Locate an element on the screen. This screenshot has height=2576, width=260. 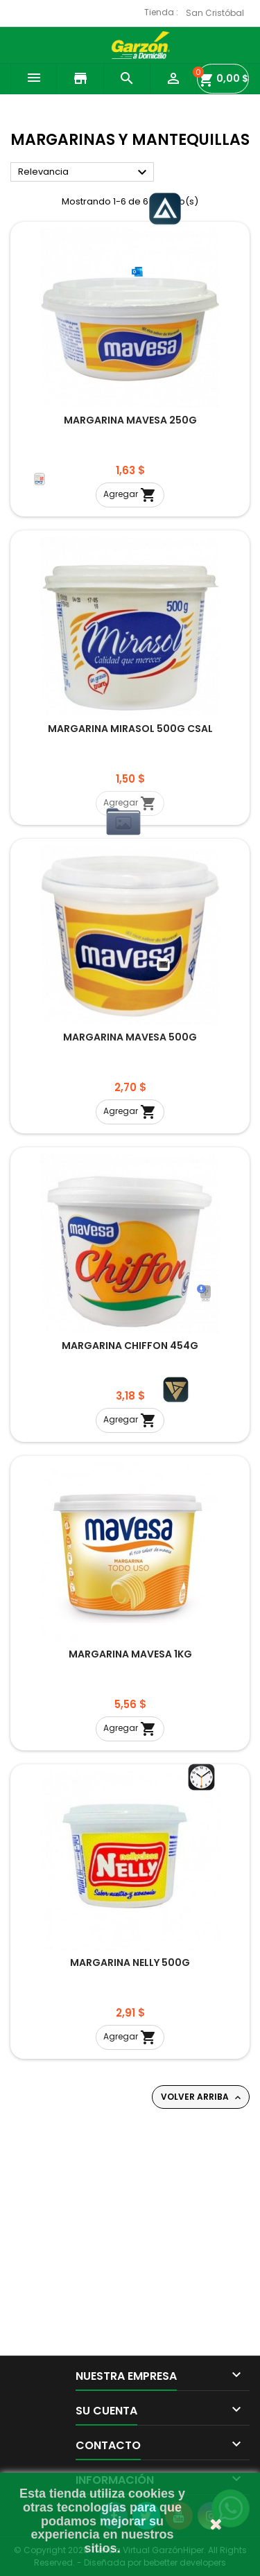
open your images folder is located at coordinates (123, 821).